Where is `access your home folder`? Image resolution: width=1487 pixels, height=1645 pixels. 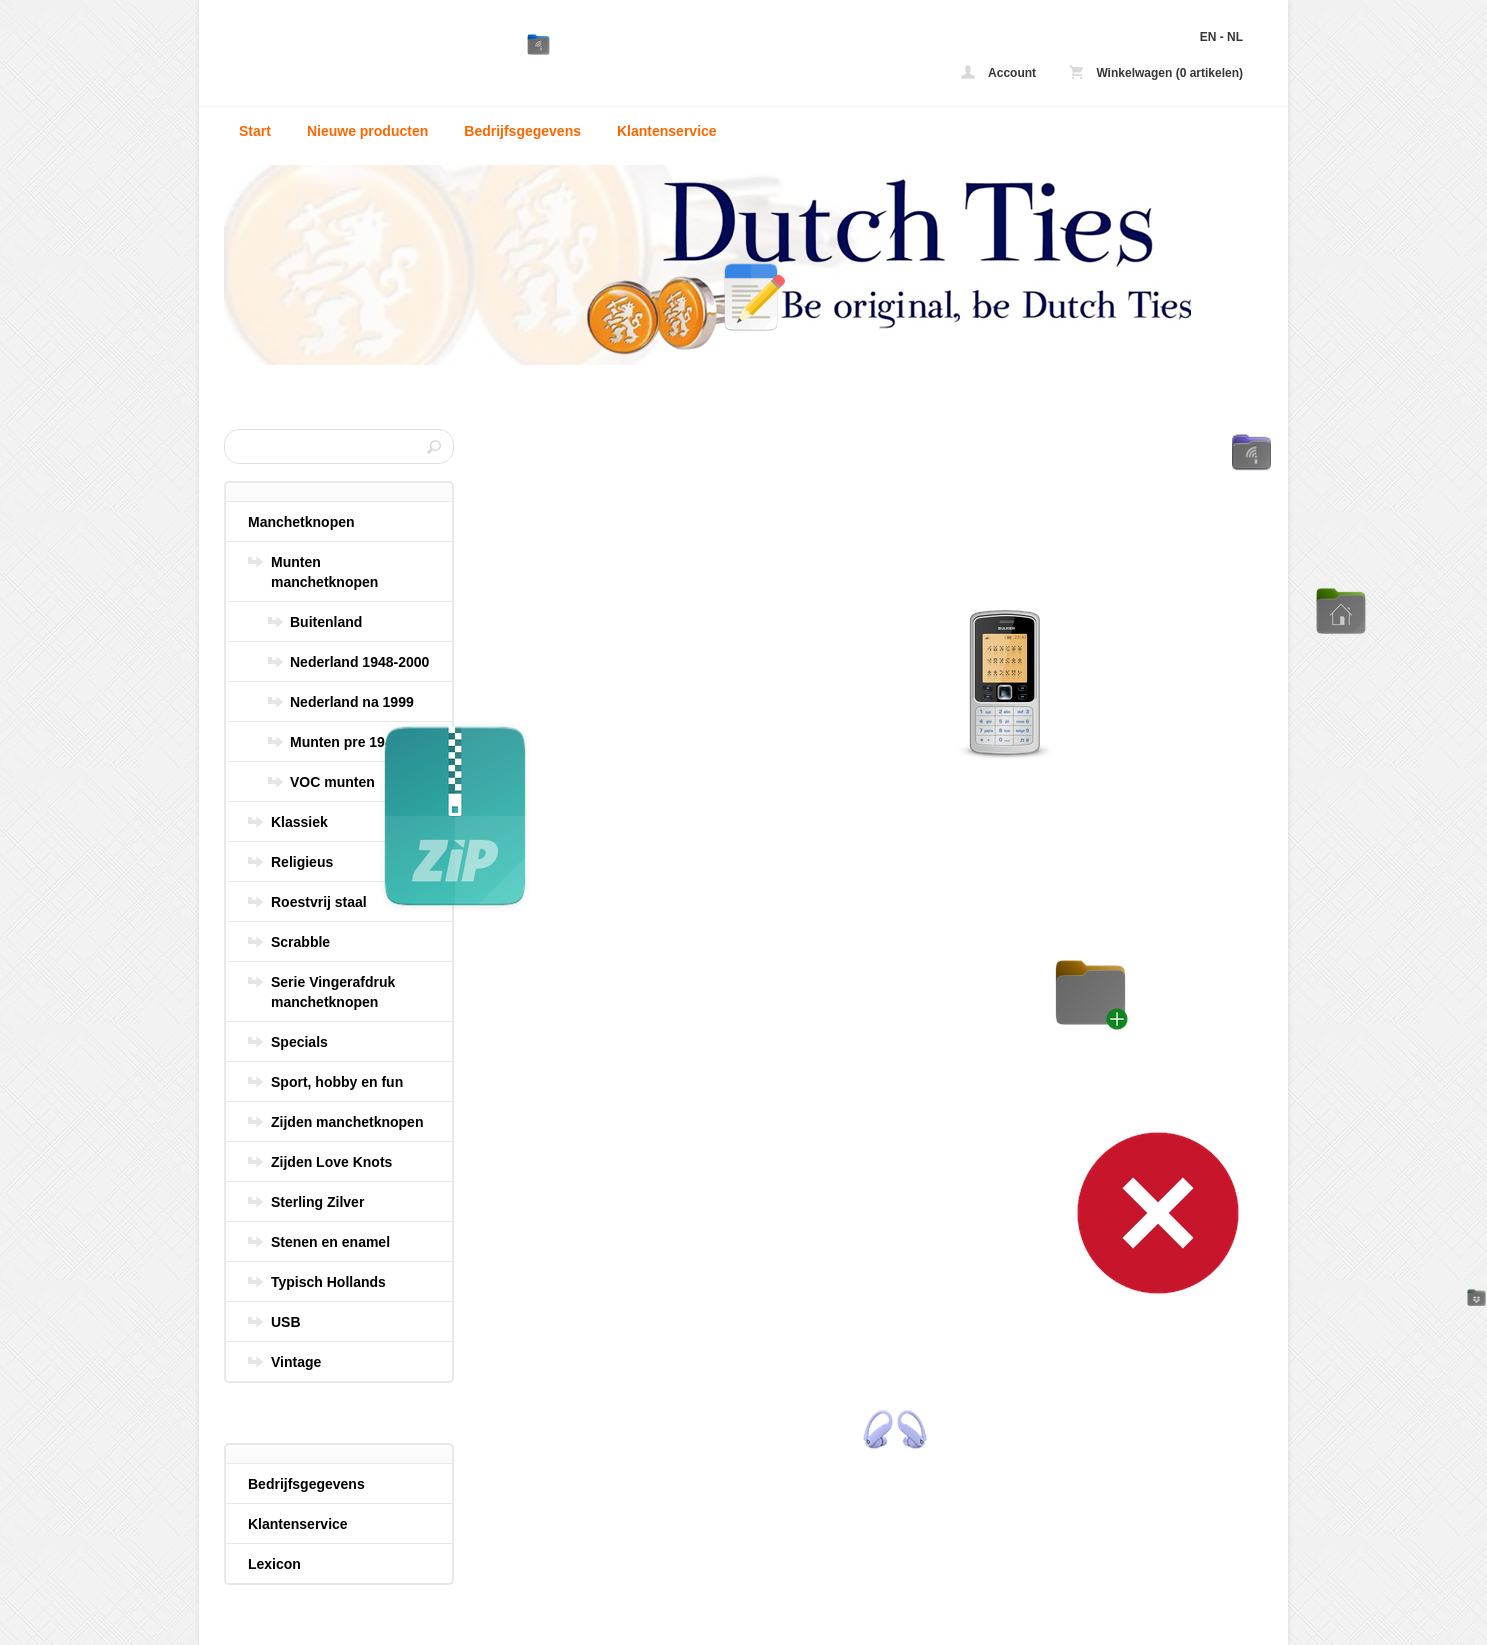 access your home folder is located at coordinates (1341, 611).